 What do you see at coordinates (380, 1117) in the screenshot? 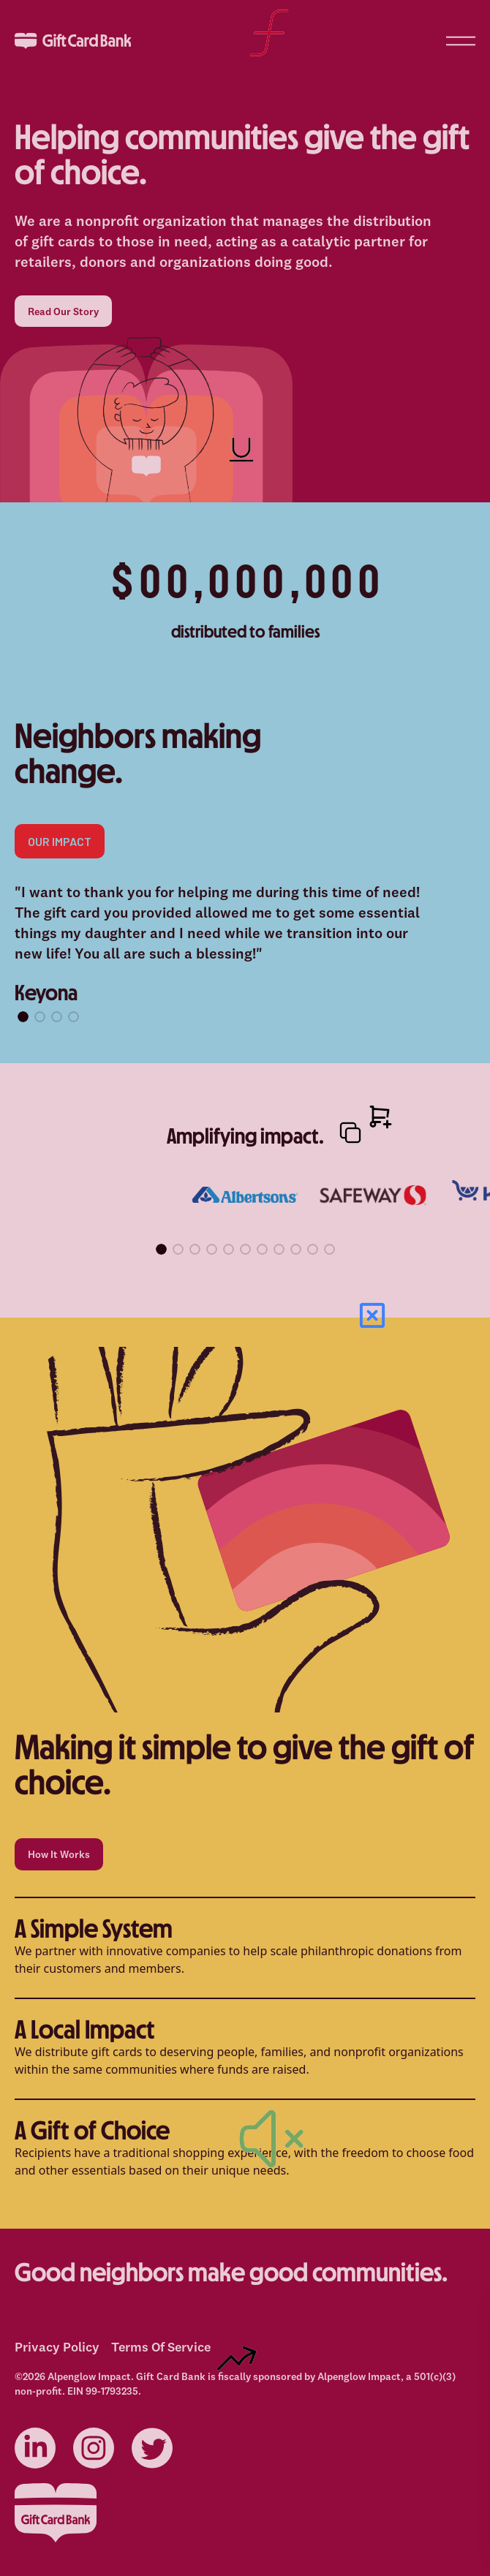
I see `add item to shopping cart` at bounding box center [380, 1117].